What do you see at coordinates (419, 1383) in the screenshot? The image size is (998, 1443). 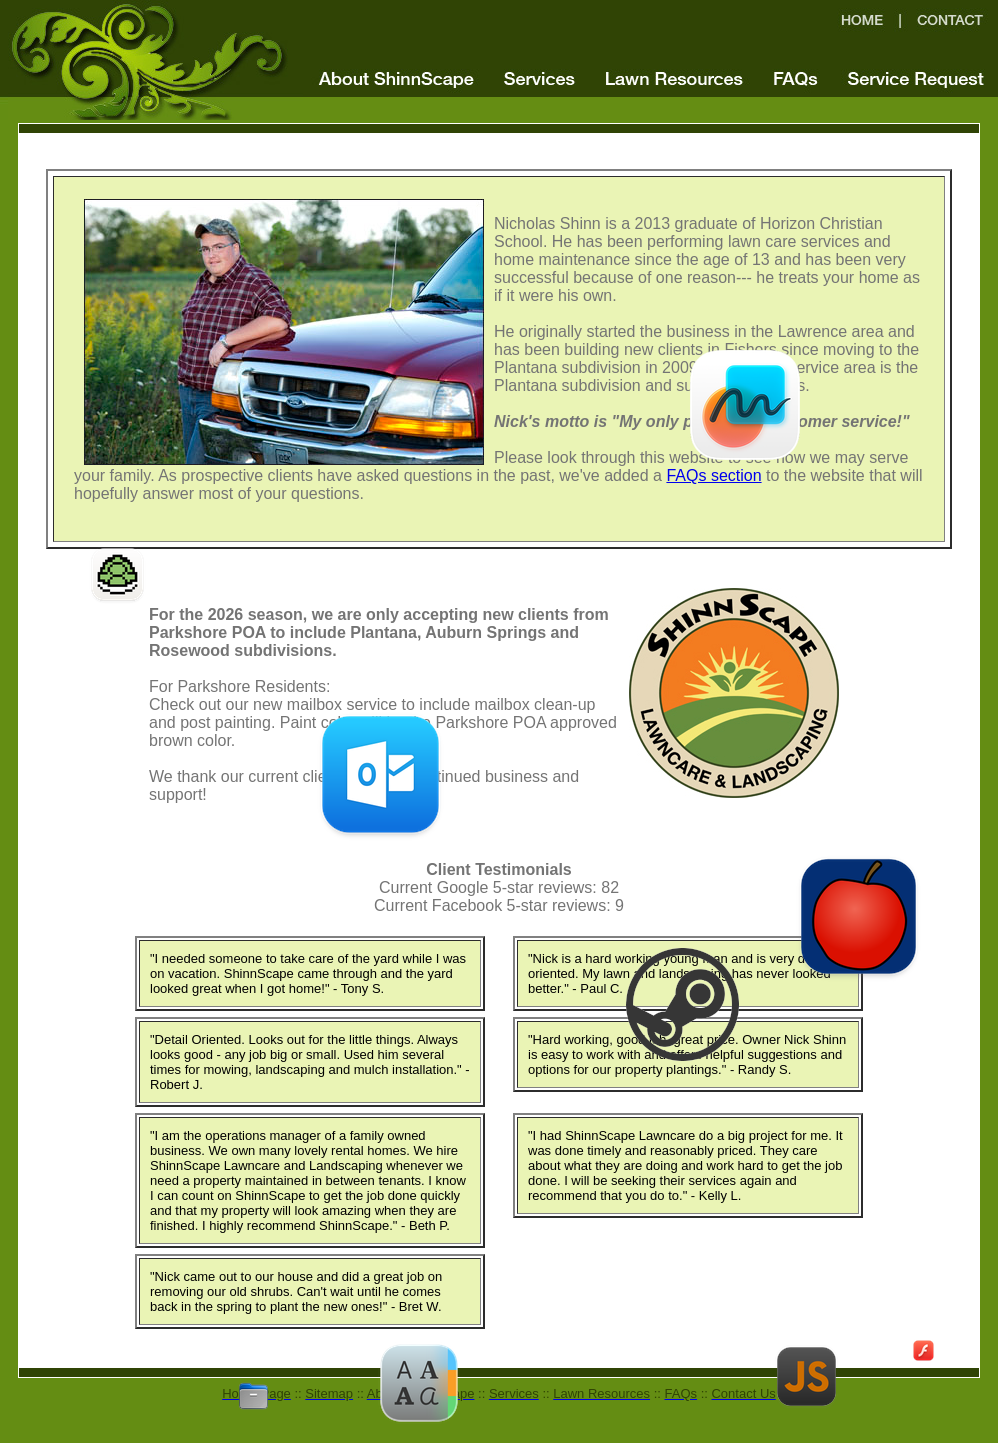 I see `open the fonts management app` at bounding box center [419, 1383].